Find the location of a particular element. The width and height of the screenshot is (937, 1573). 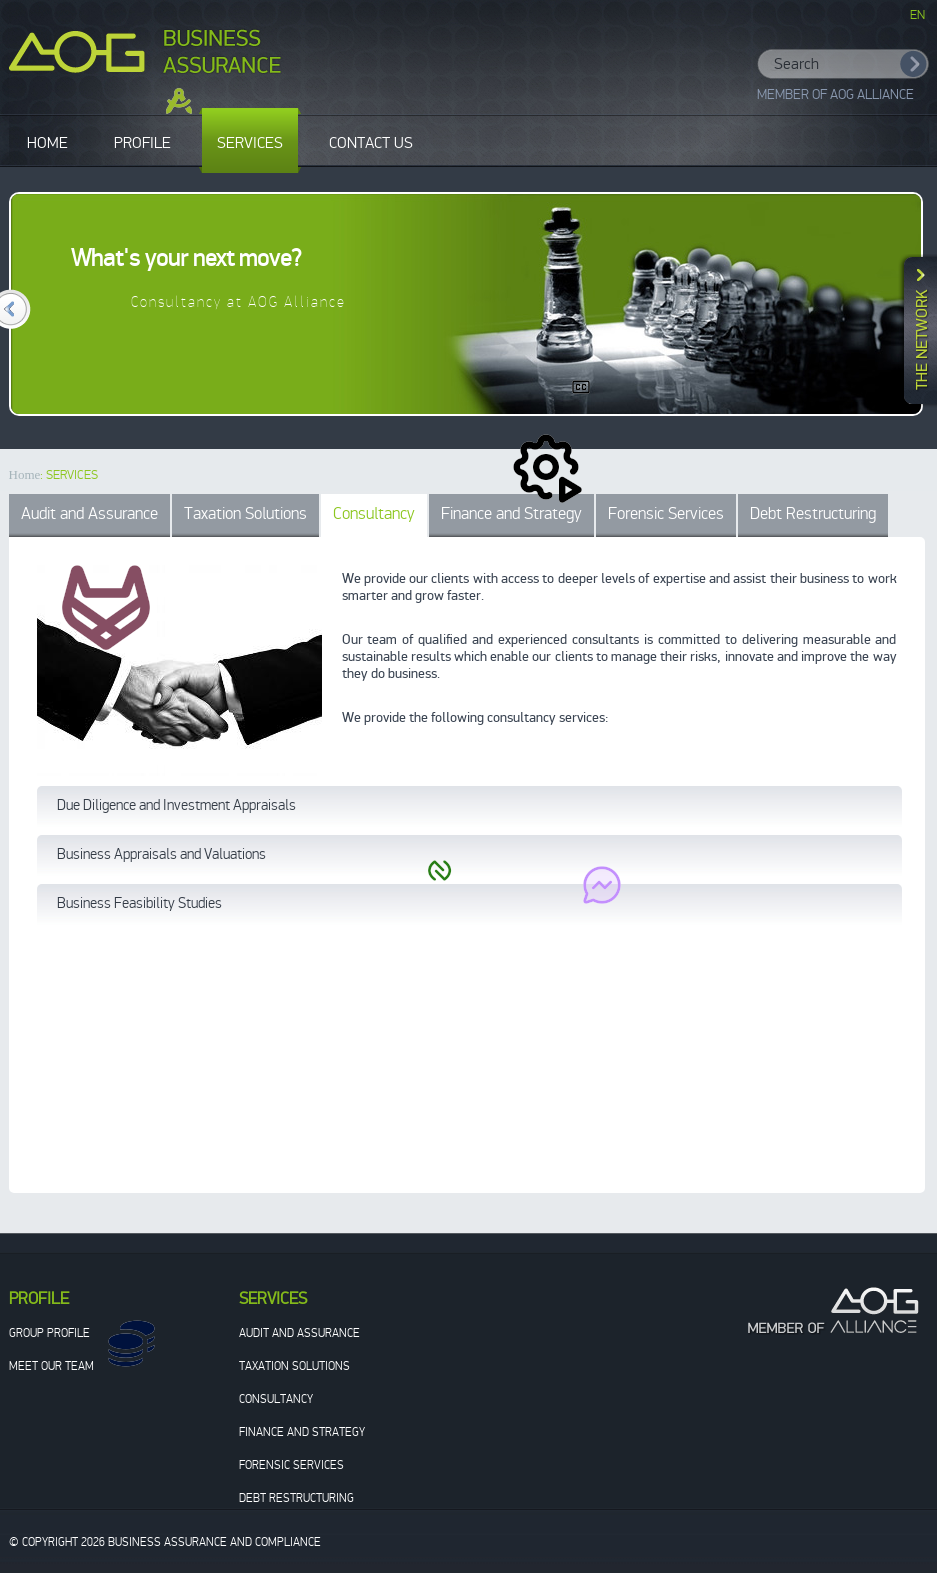

access automation settings is located at coordinates (546, 467).